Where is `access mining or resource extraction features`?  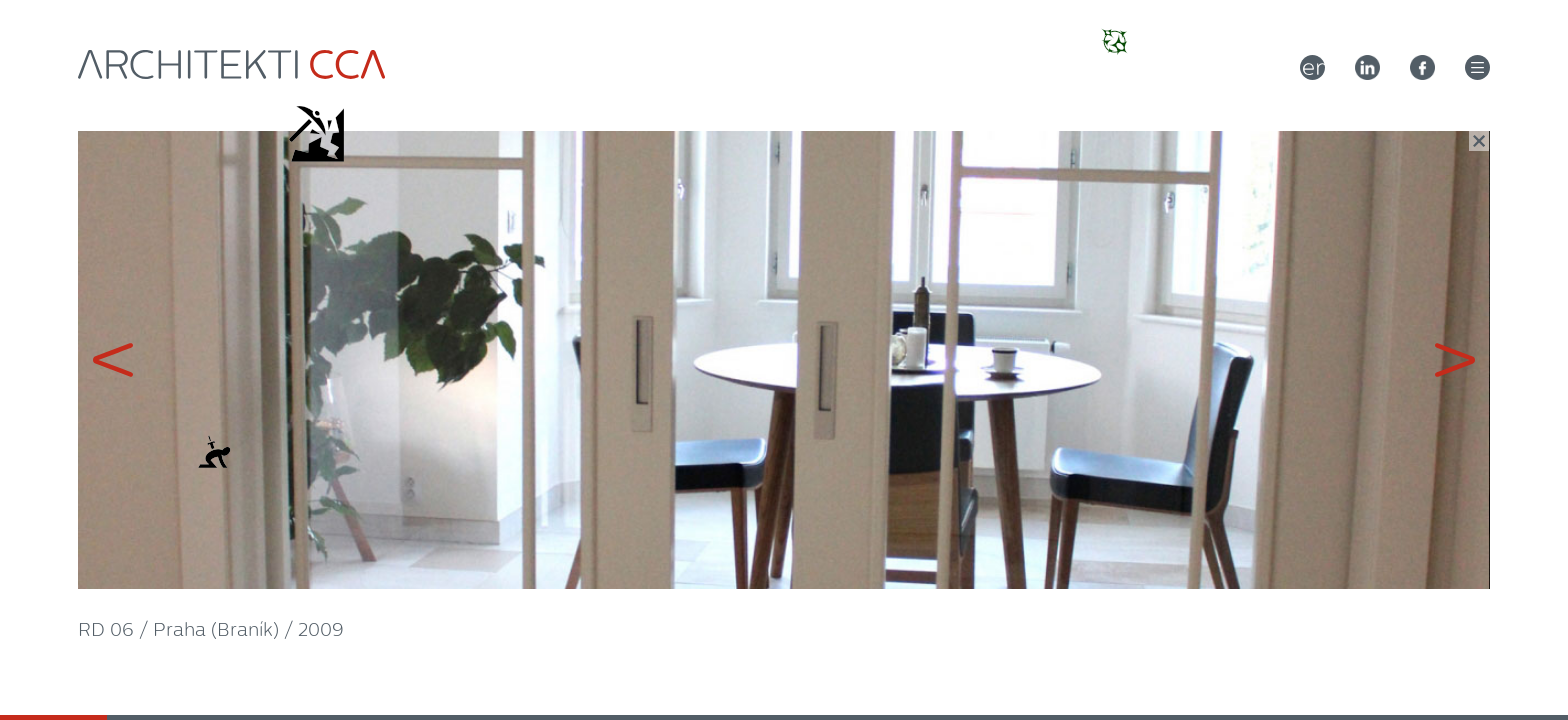
access mining or resource extraction features is located at coordinates (316, 134).